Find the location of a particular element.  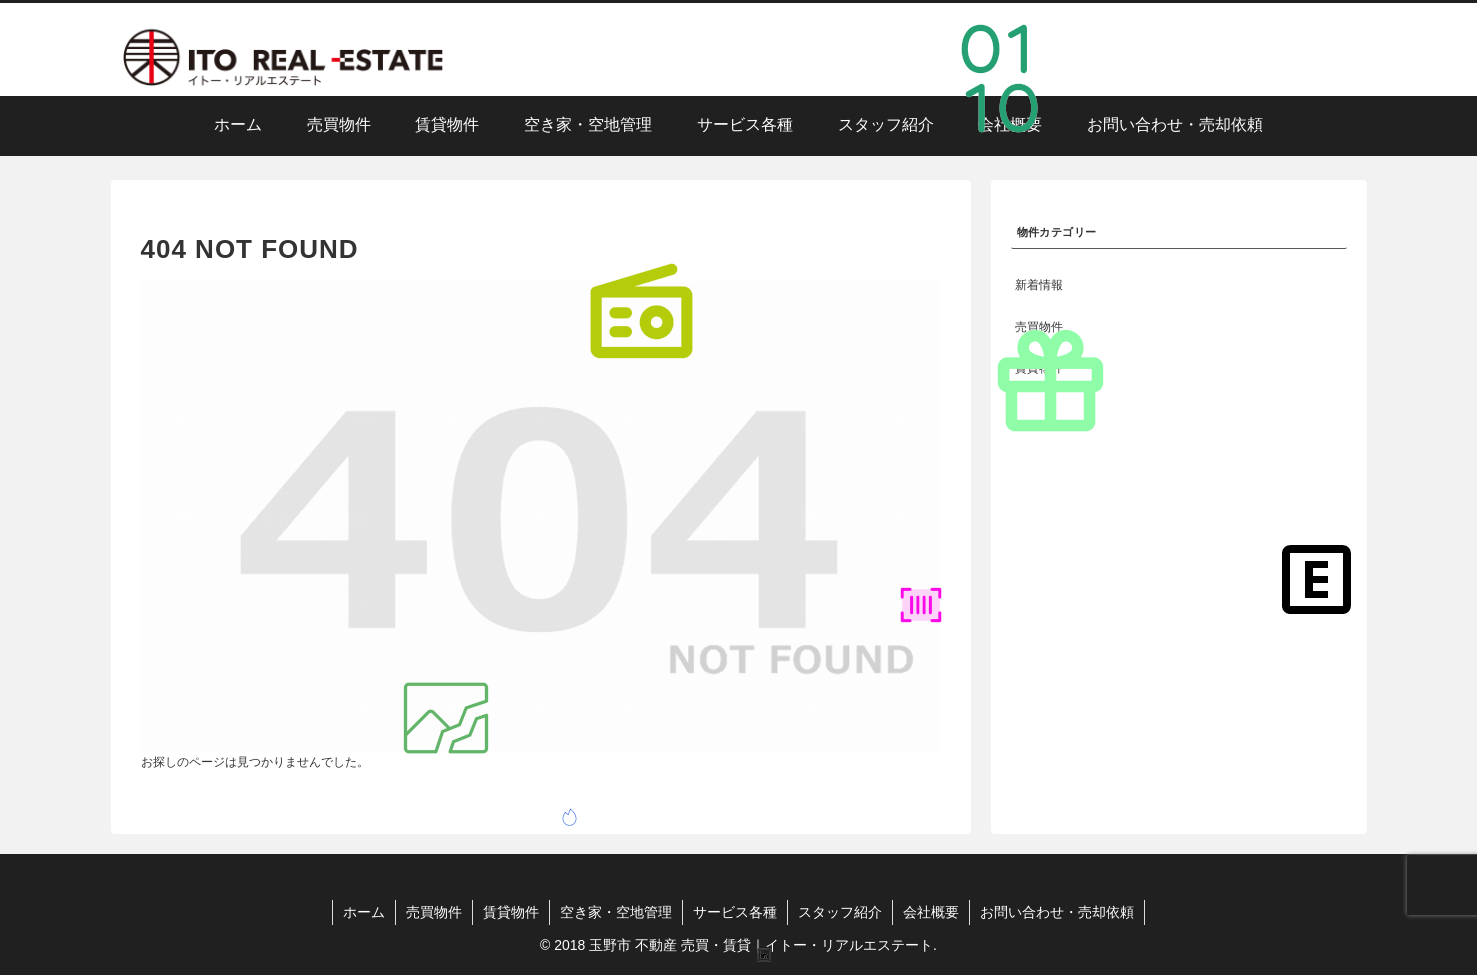

scan a barcode is located at coordinates (921, 605).